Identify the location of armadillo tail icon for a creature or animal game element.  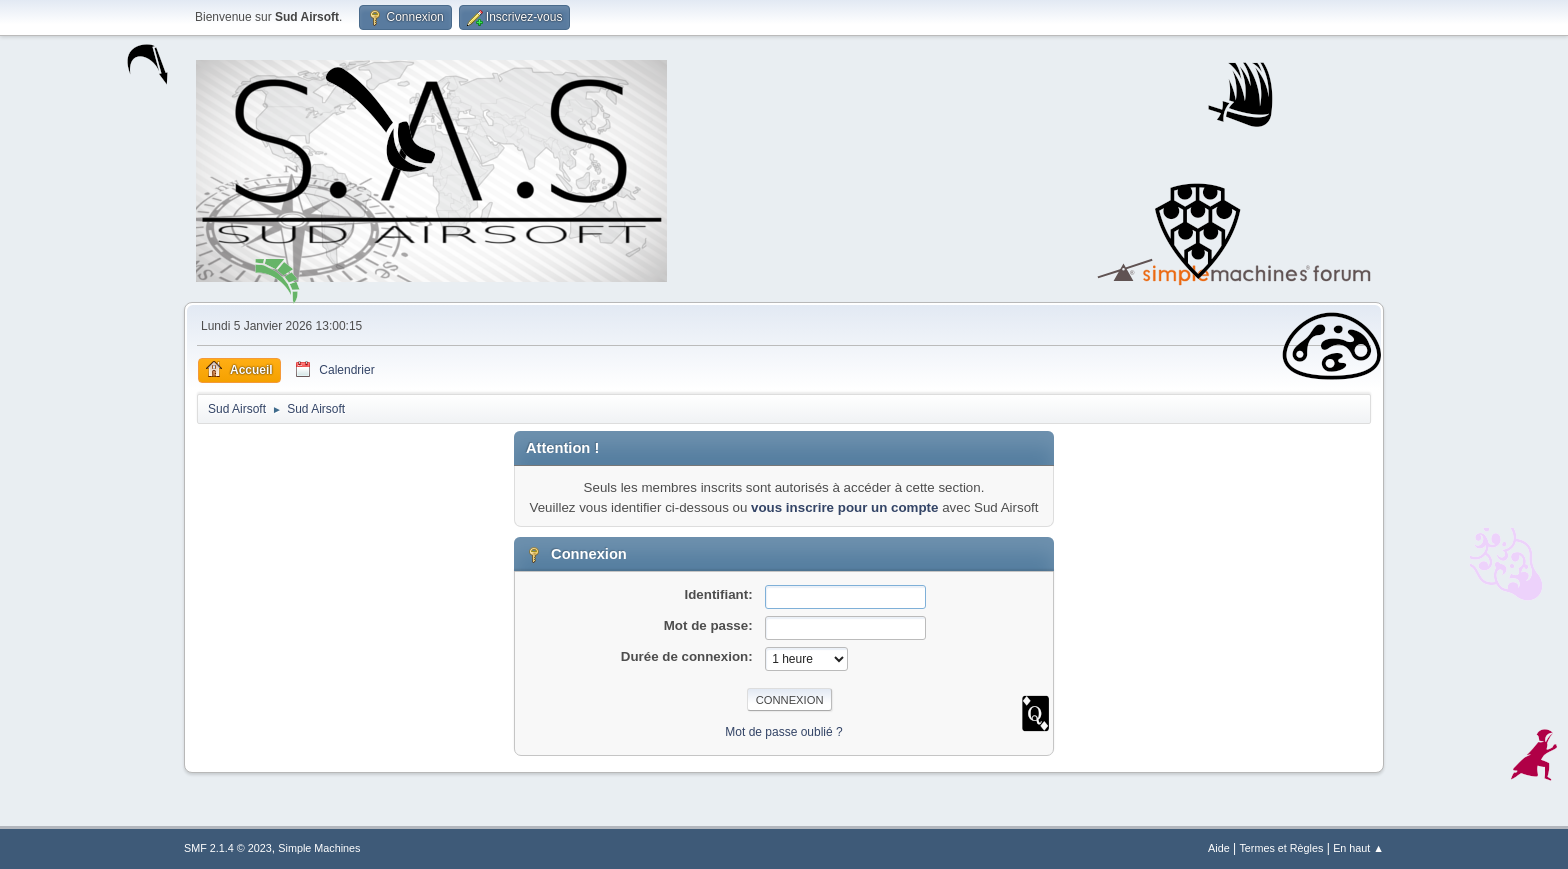
(278, 281).